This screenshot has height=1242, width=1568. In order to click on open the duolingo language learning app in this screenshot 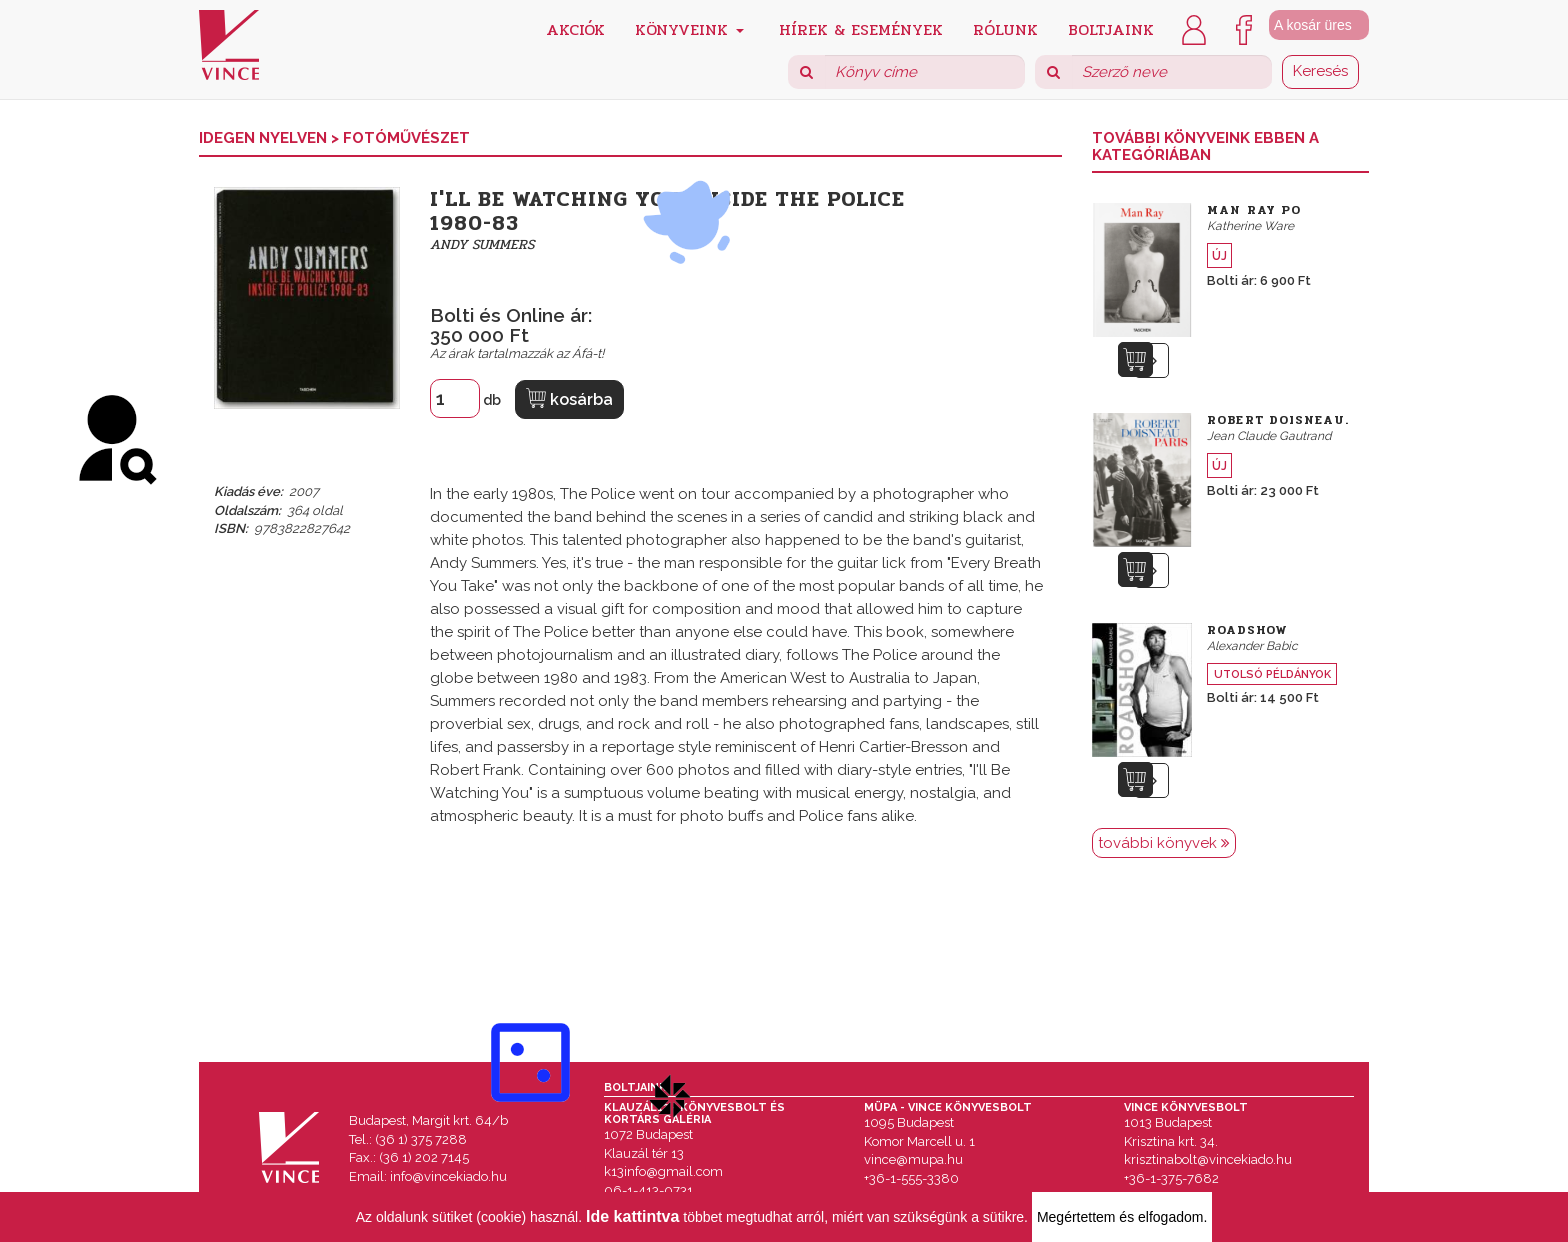, I will do `click(687, 223)`.